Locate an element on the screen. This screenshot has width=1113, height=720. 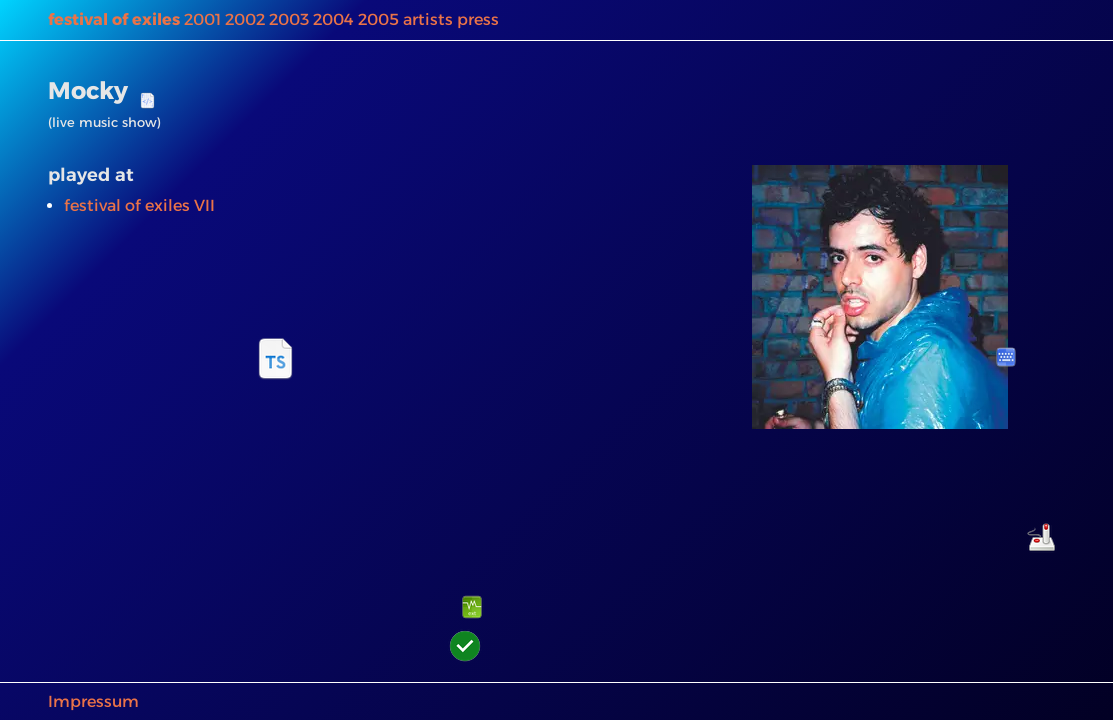
virtualbox extension pack file is located at coordinates (472, 607).